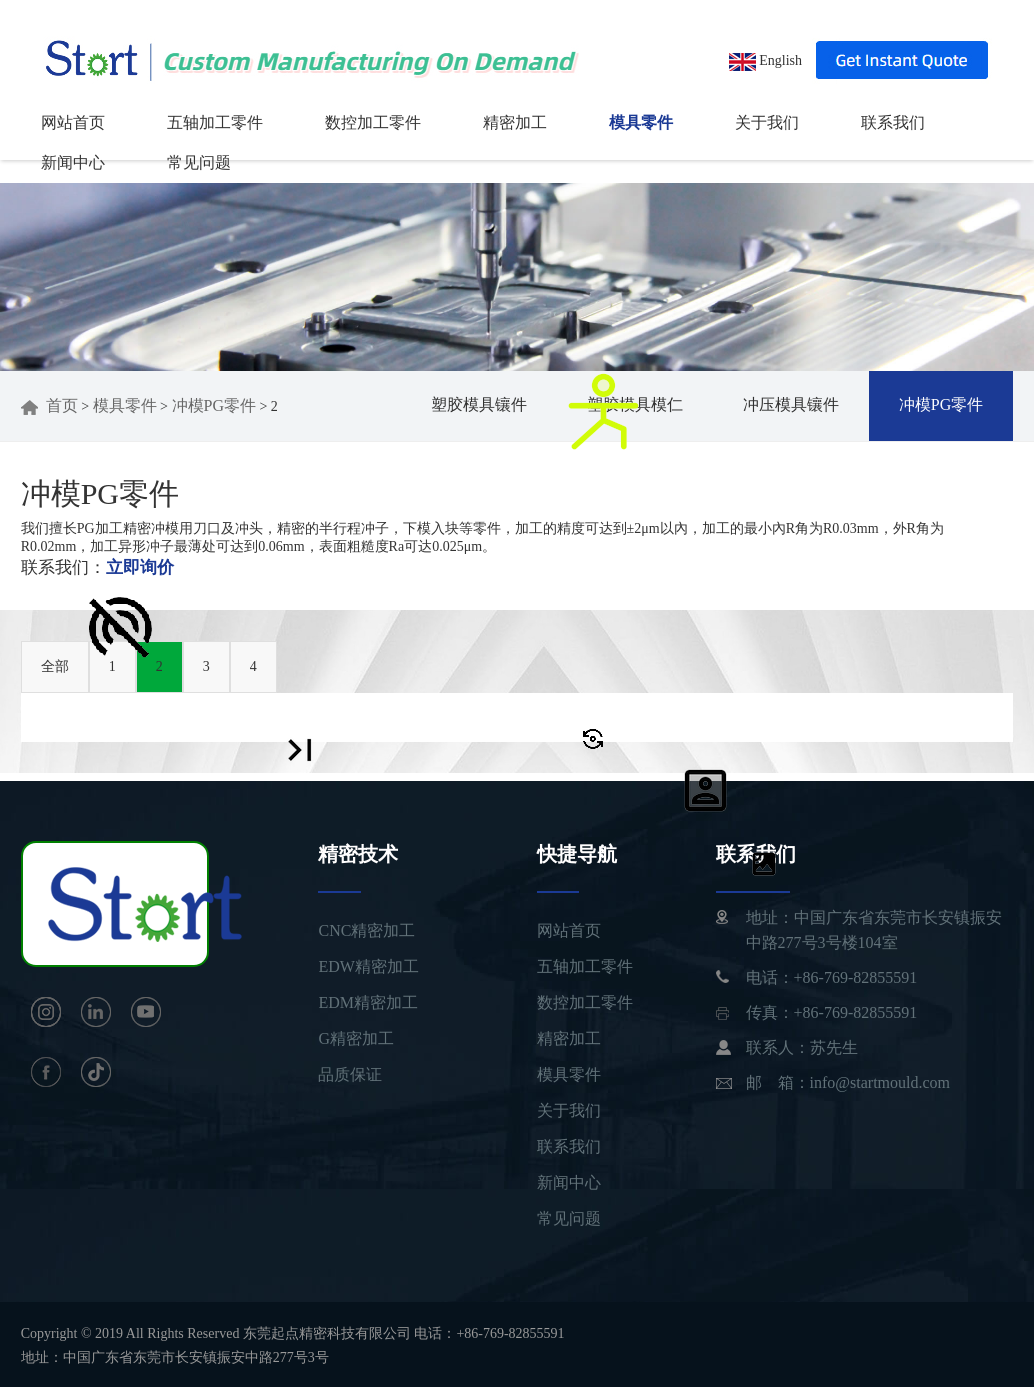 The width and height of the screenshot is (1034, 1387). What do you see at coordinates (705, 790) in the screenshot?
I see `access your account or profile settings` at bounding box center [705, 790].